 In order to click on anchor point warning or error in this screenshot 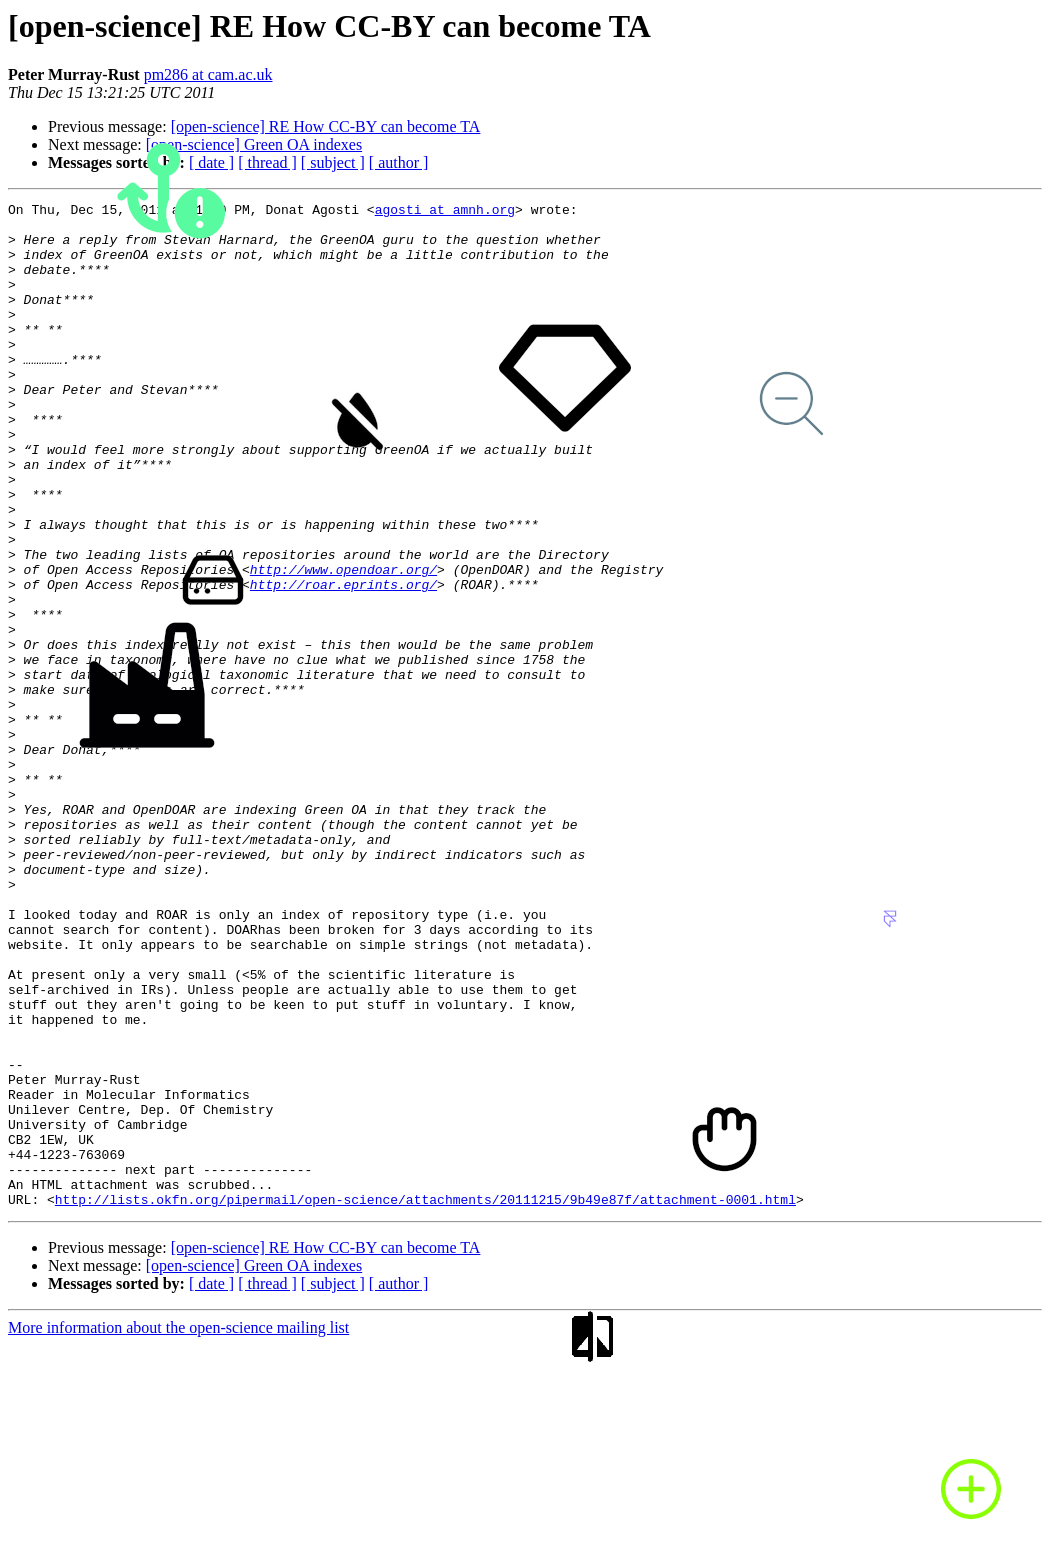, I will do `click(169, 188)`.